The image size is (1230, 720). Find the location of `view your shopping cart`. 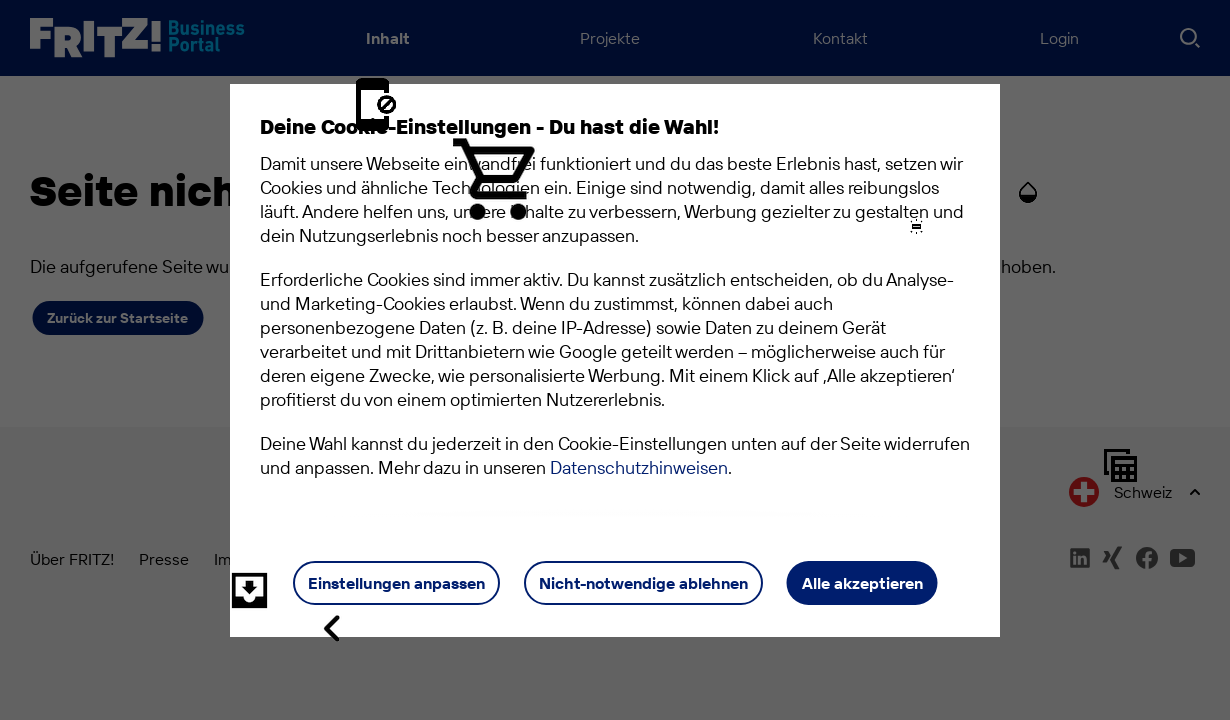

view your shopping cart is located at coordinates (498, 179).